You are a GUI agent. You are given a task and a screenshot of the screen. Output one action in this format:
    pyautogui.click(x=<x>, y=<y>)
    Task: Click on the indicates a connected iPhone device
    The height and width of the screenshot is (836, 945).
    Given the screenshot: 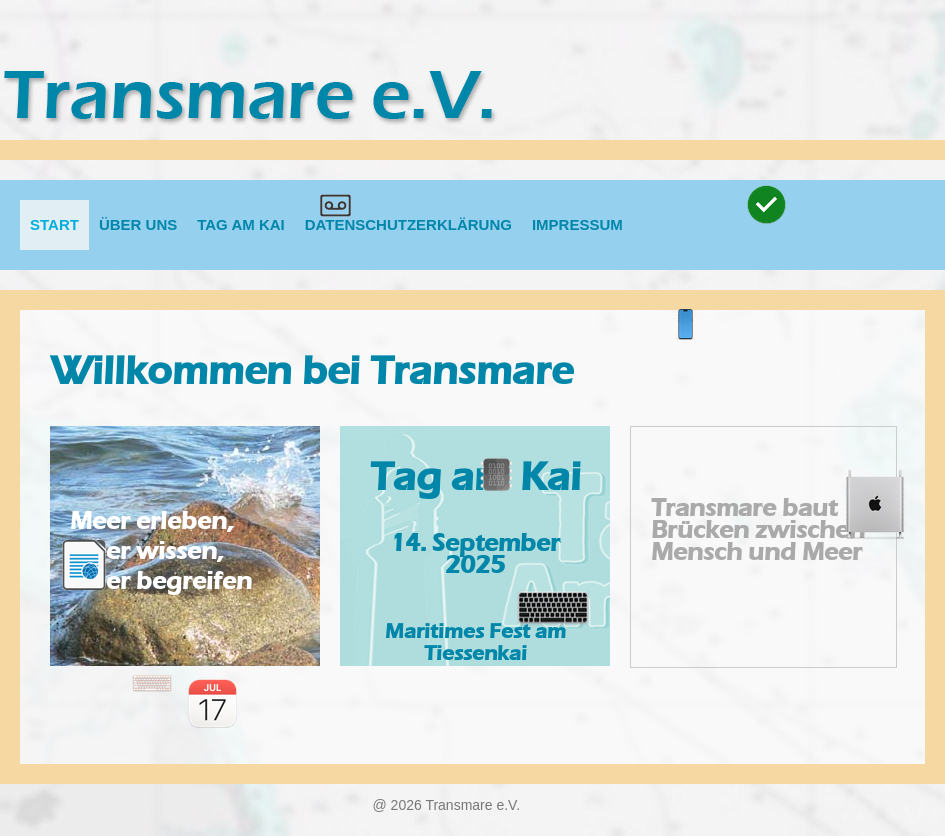 What is the action you would take?
    pyautogui.click(x=685, y=324)
    